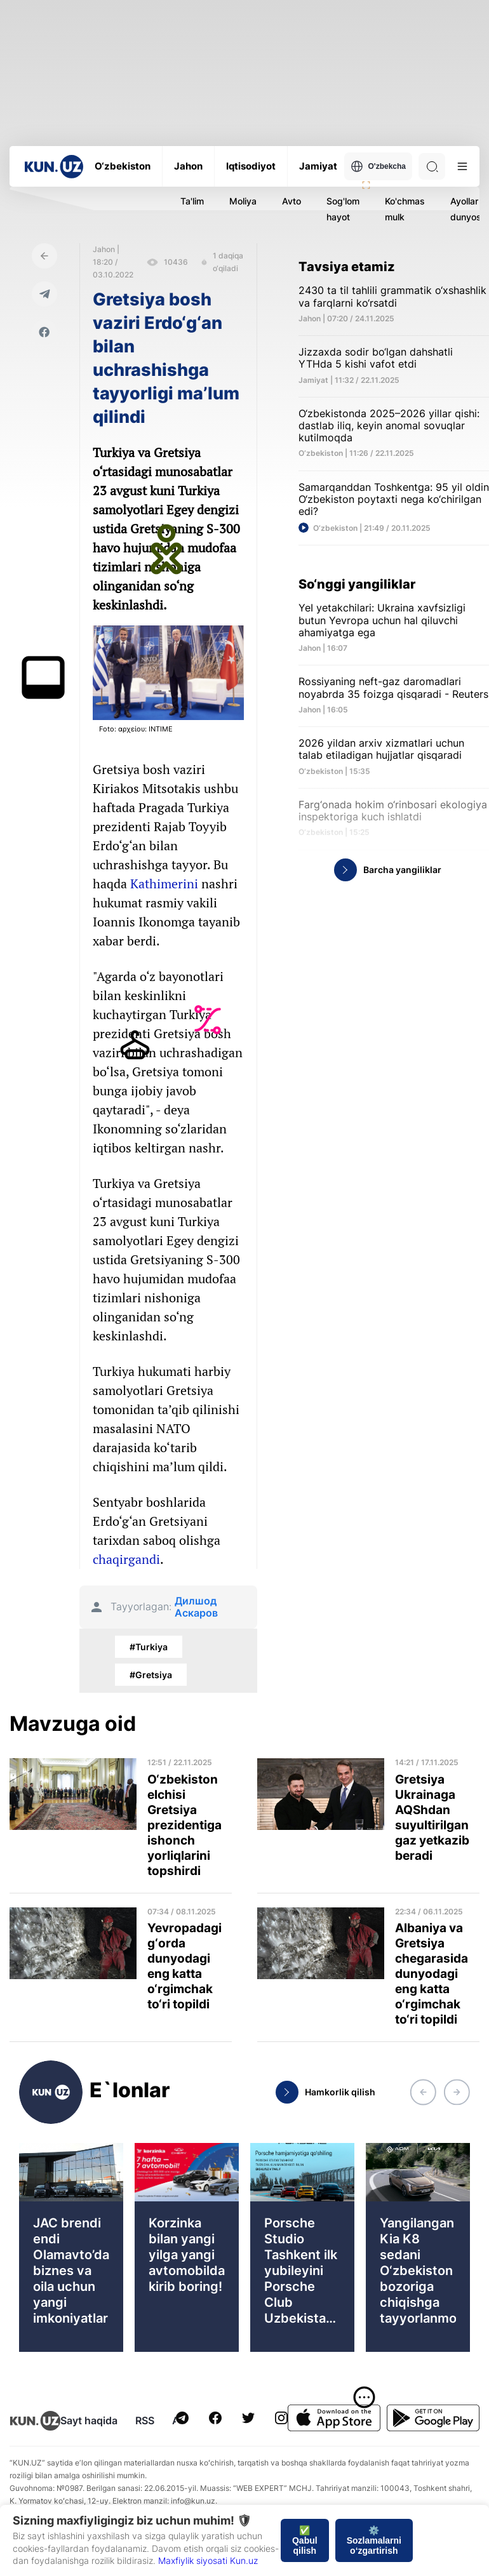 Image resolution: width=489 pixels, height=2576 pixels. Describe the element at coordinates (366, 185) in the screenshot. I see `expand to fullscreen mode` at that location.